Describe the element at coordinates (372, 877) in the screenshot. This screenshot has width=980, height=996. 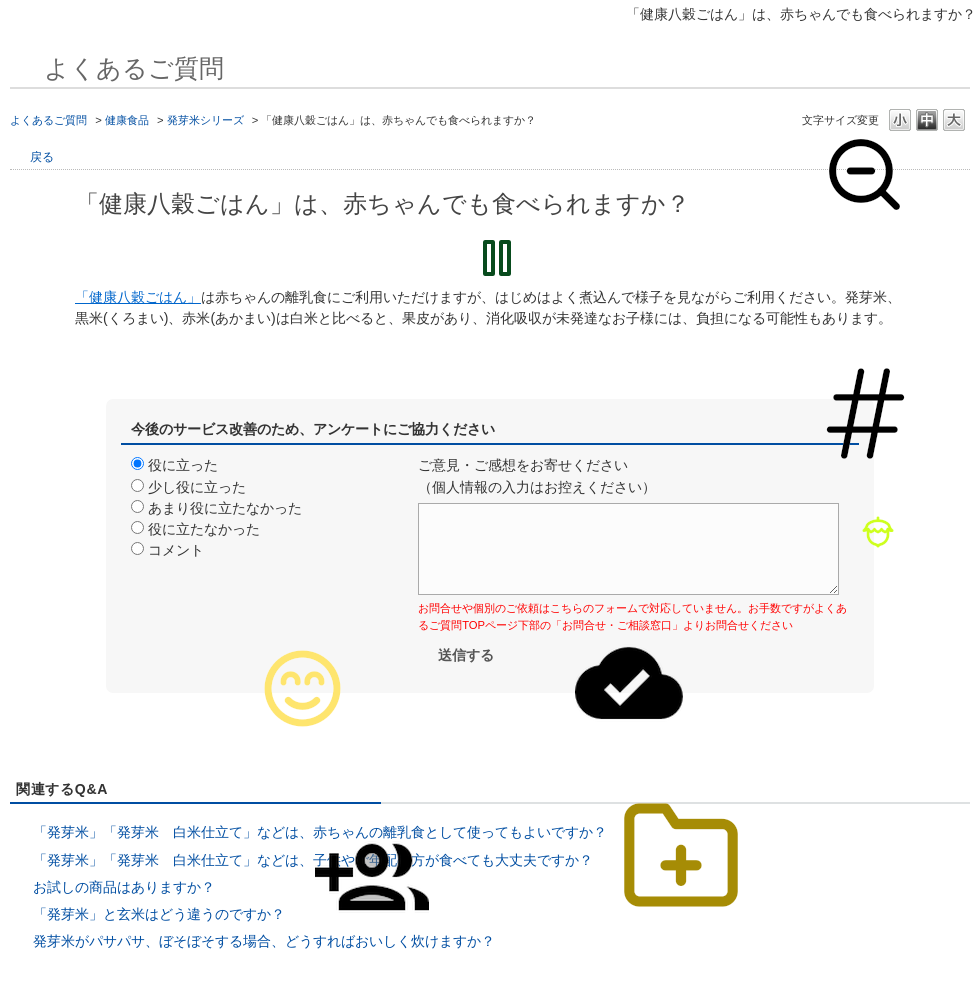
I see `add a new member to a group` at that location.